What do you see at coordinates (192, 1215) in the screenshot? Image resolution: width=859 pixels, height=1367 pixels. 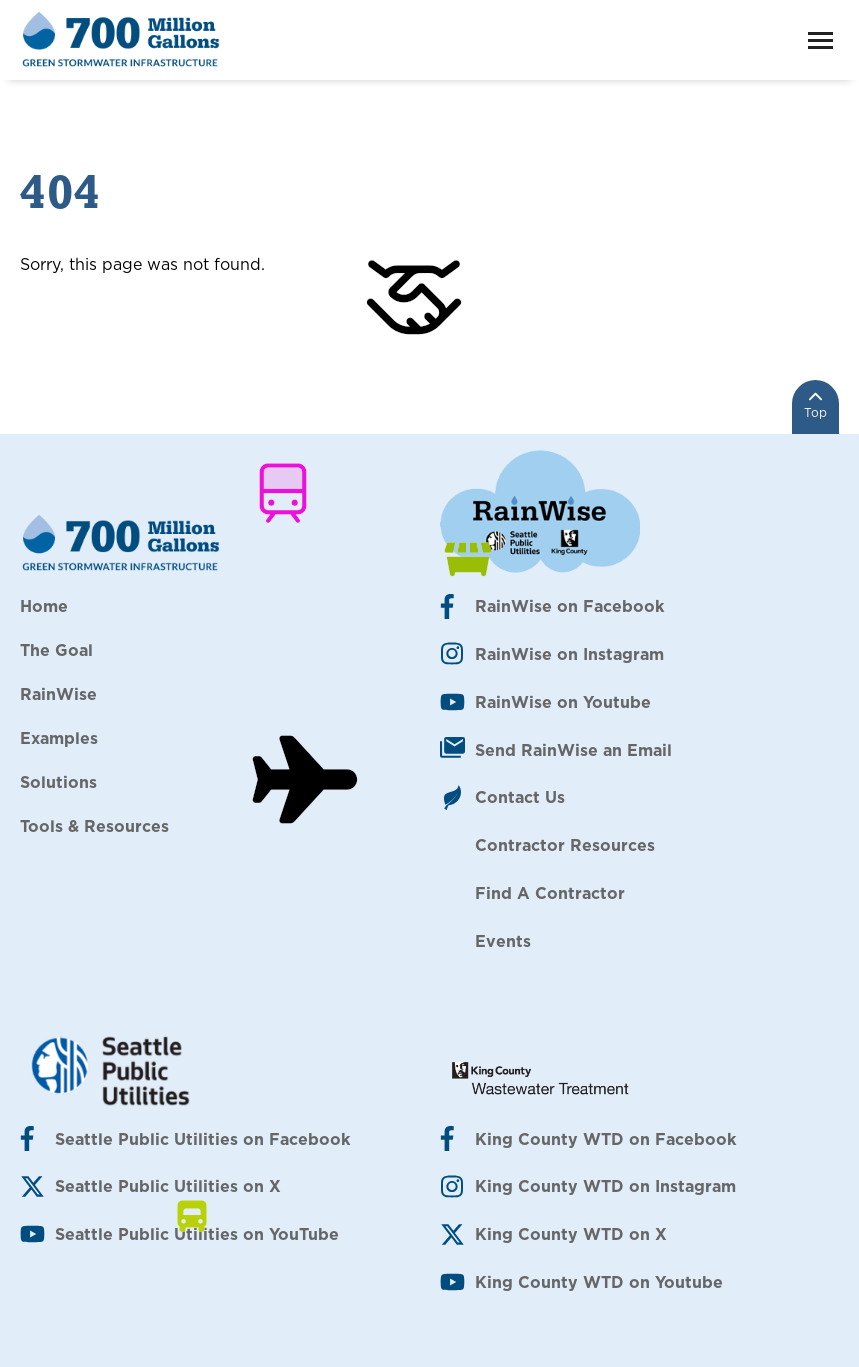 I see `view delivery or shipping status` at bounding box center [192, 1215].